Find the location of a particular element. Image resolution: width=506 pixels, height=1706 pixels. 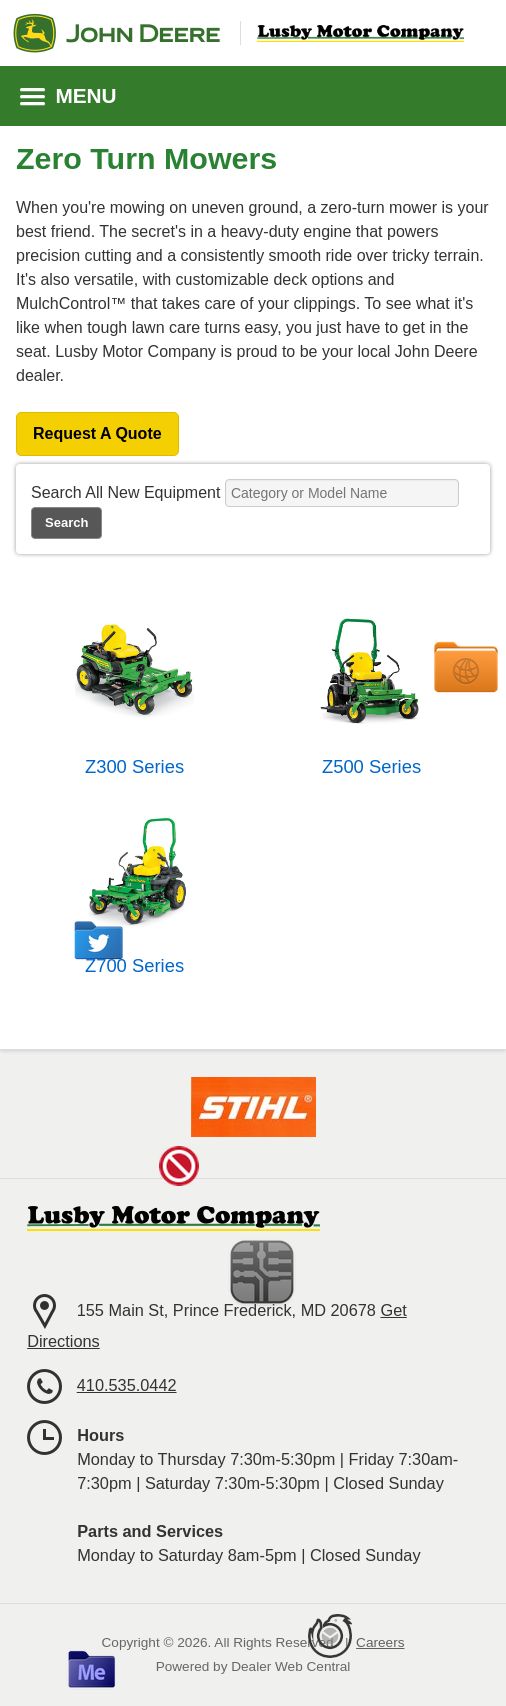

open folder containing Twitter-related files is located at coordinates (98, 941).